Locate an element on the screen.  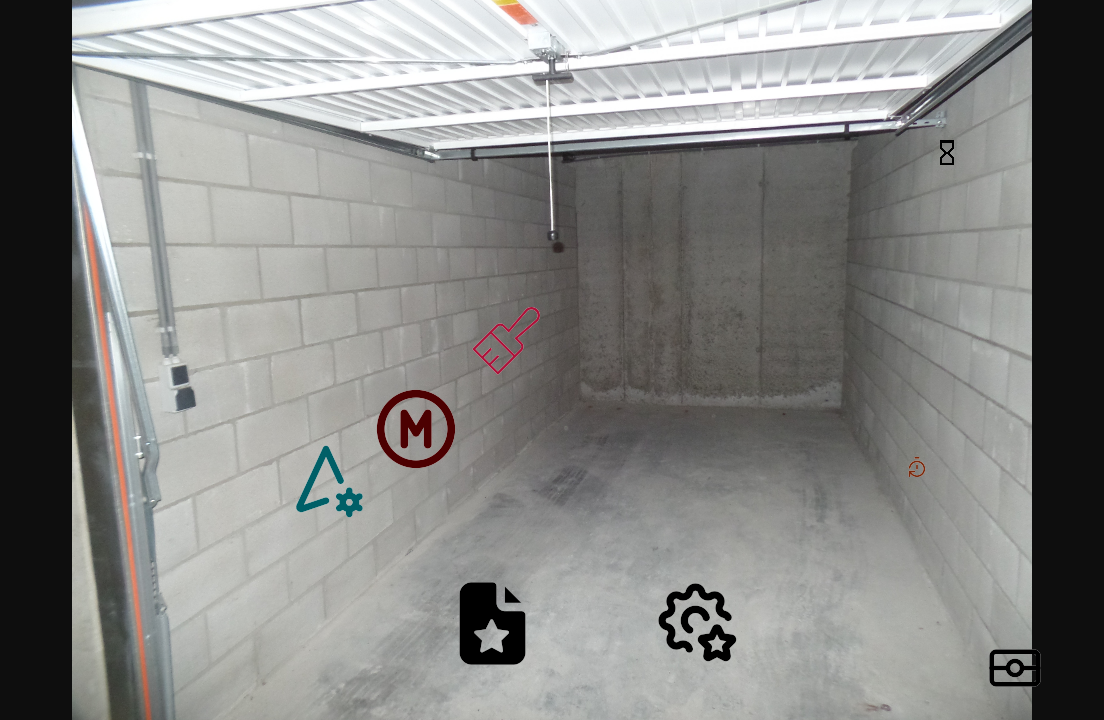
configure navigation settings is located at coordinates (326, 479).